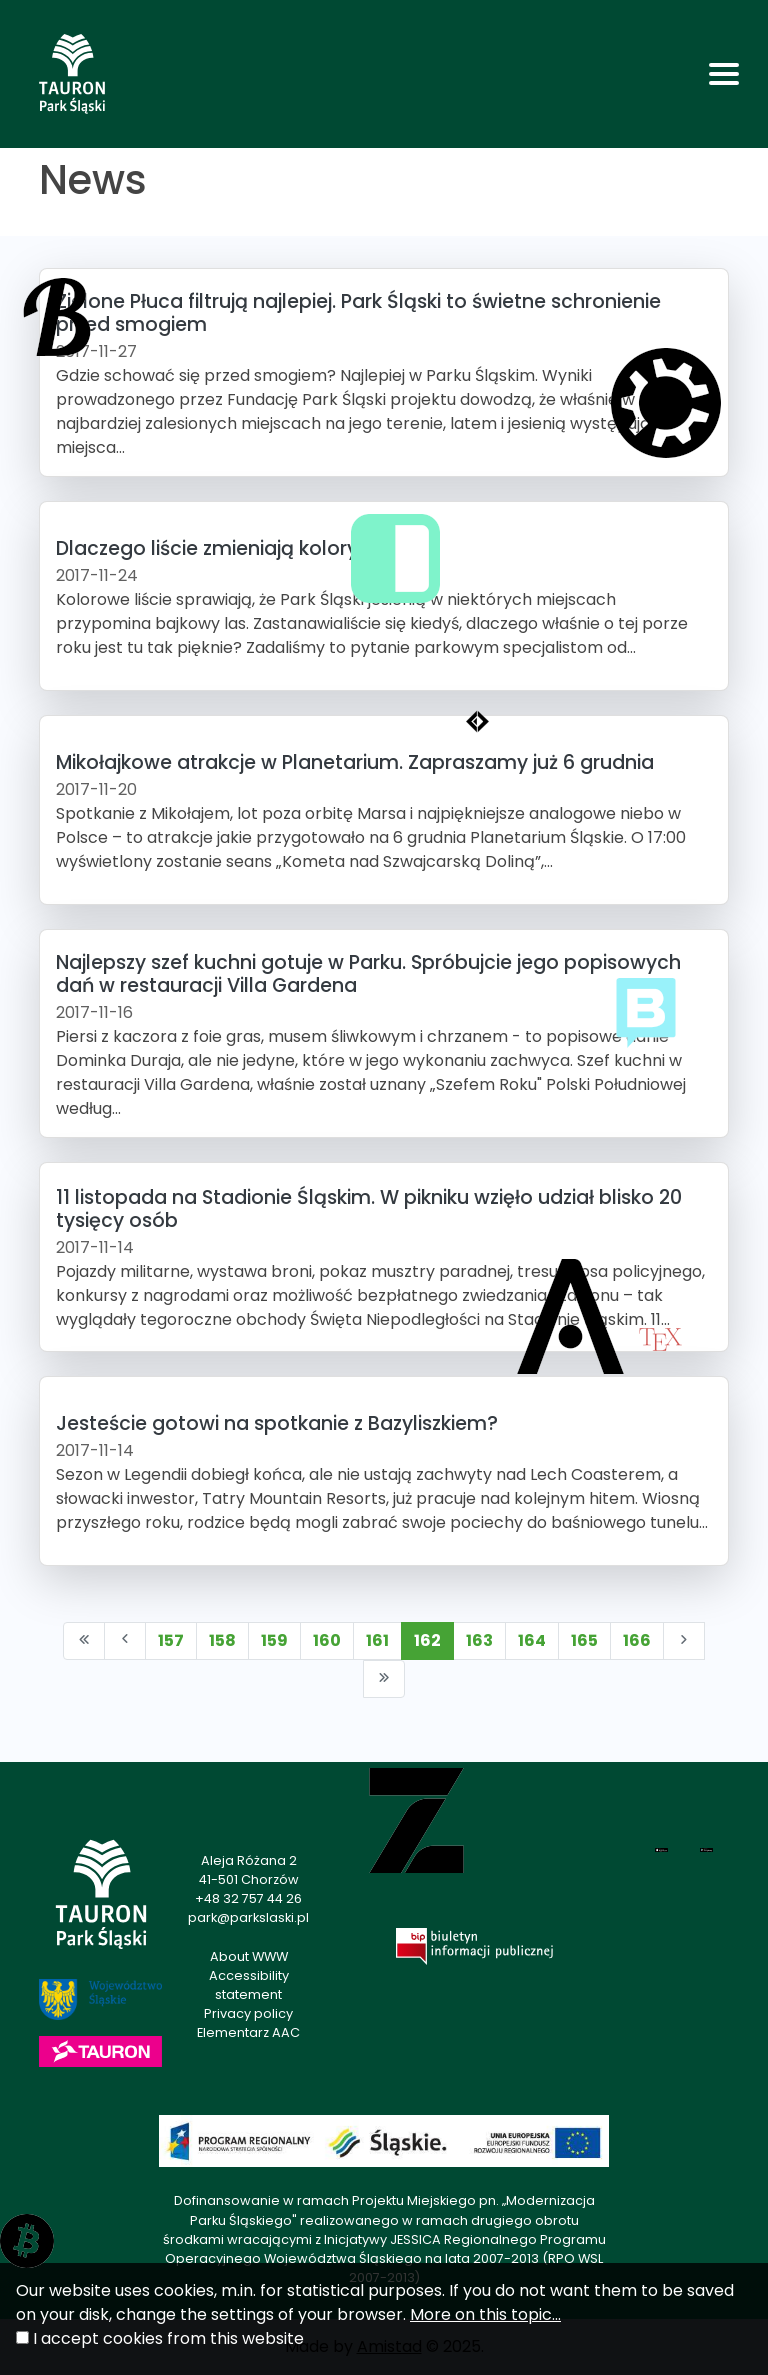 This screenshot has width=768, height=2375. I want to click on open storyblok content management system, so click(646, 1013).